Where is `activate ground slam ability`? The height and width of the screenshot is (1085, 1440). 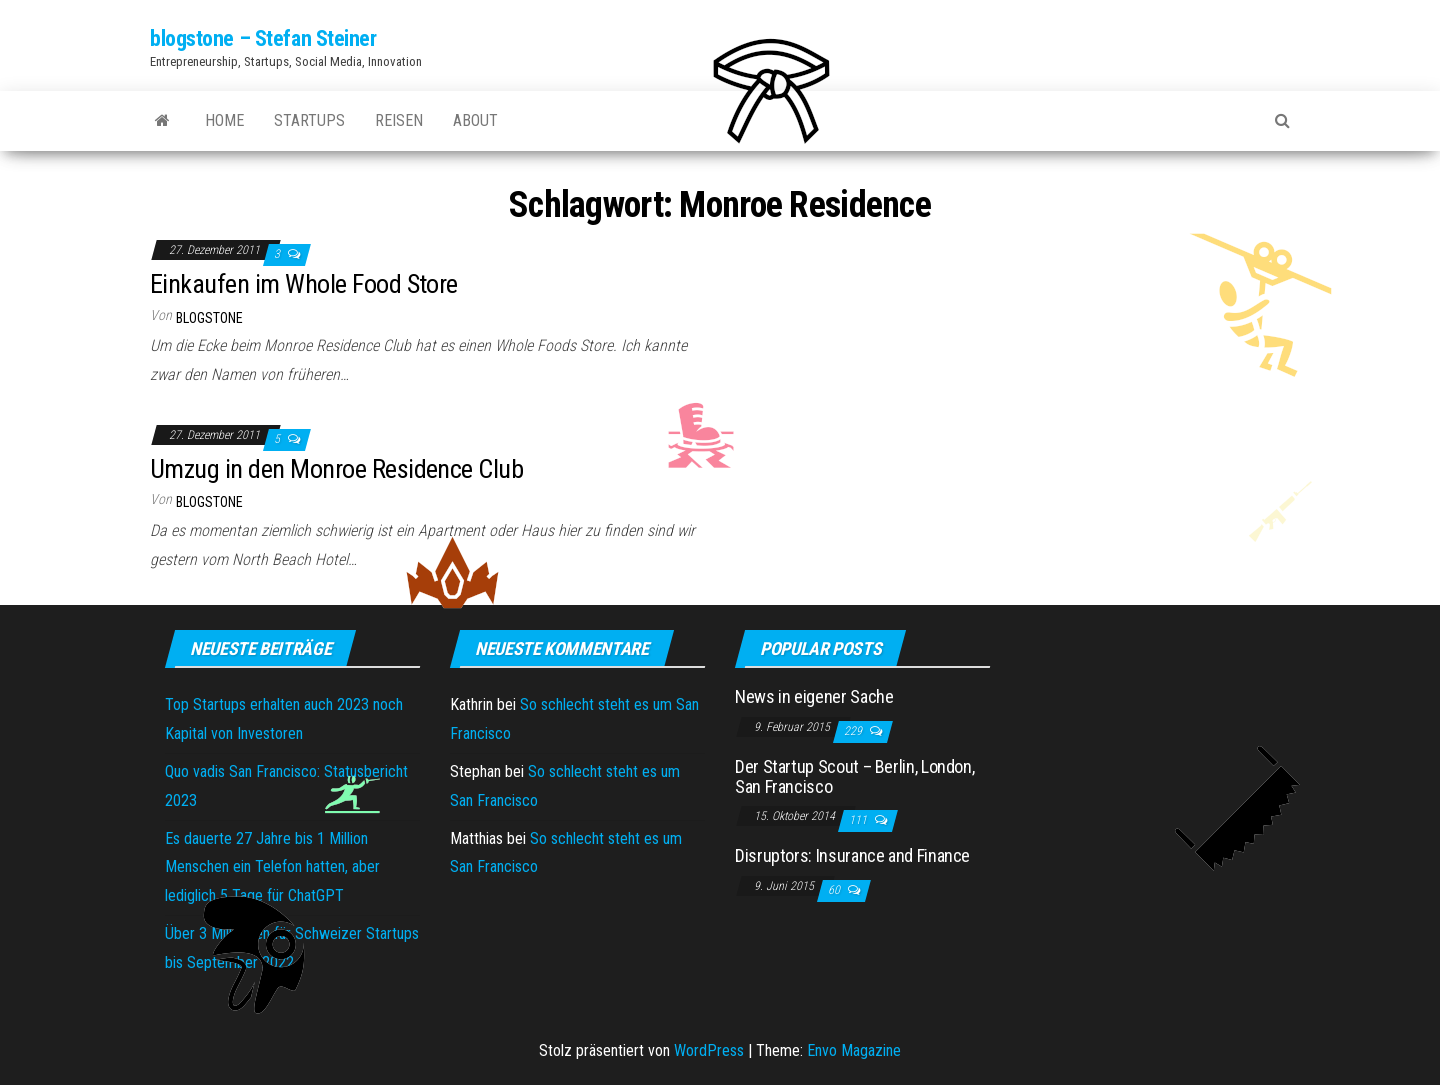
activate ground slam ability is located at coordinates (701, 435).